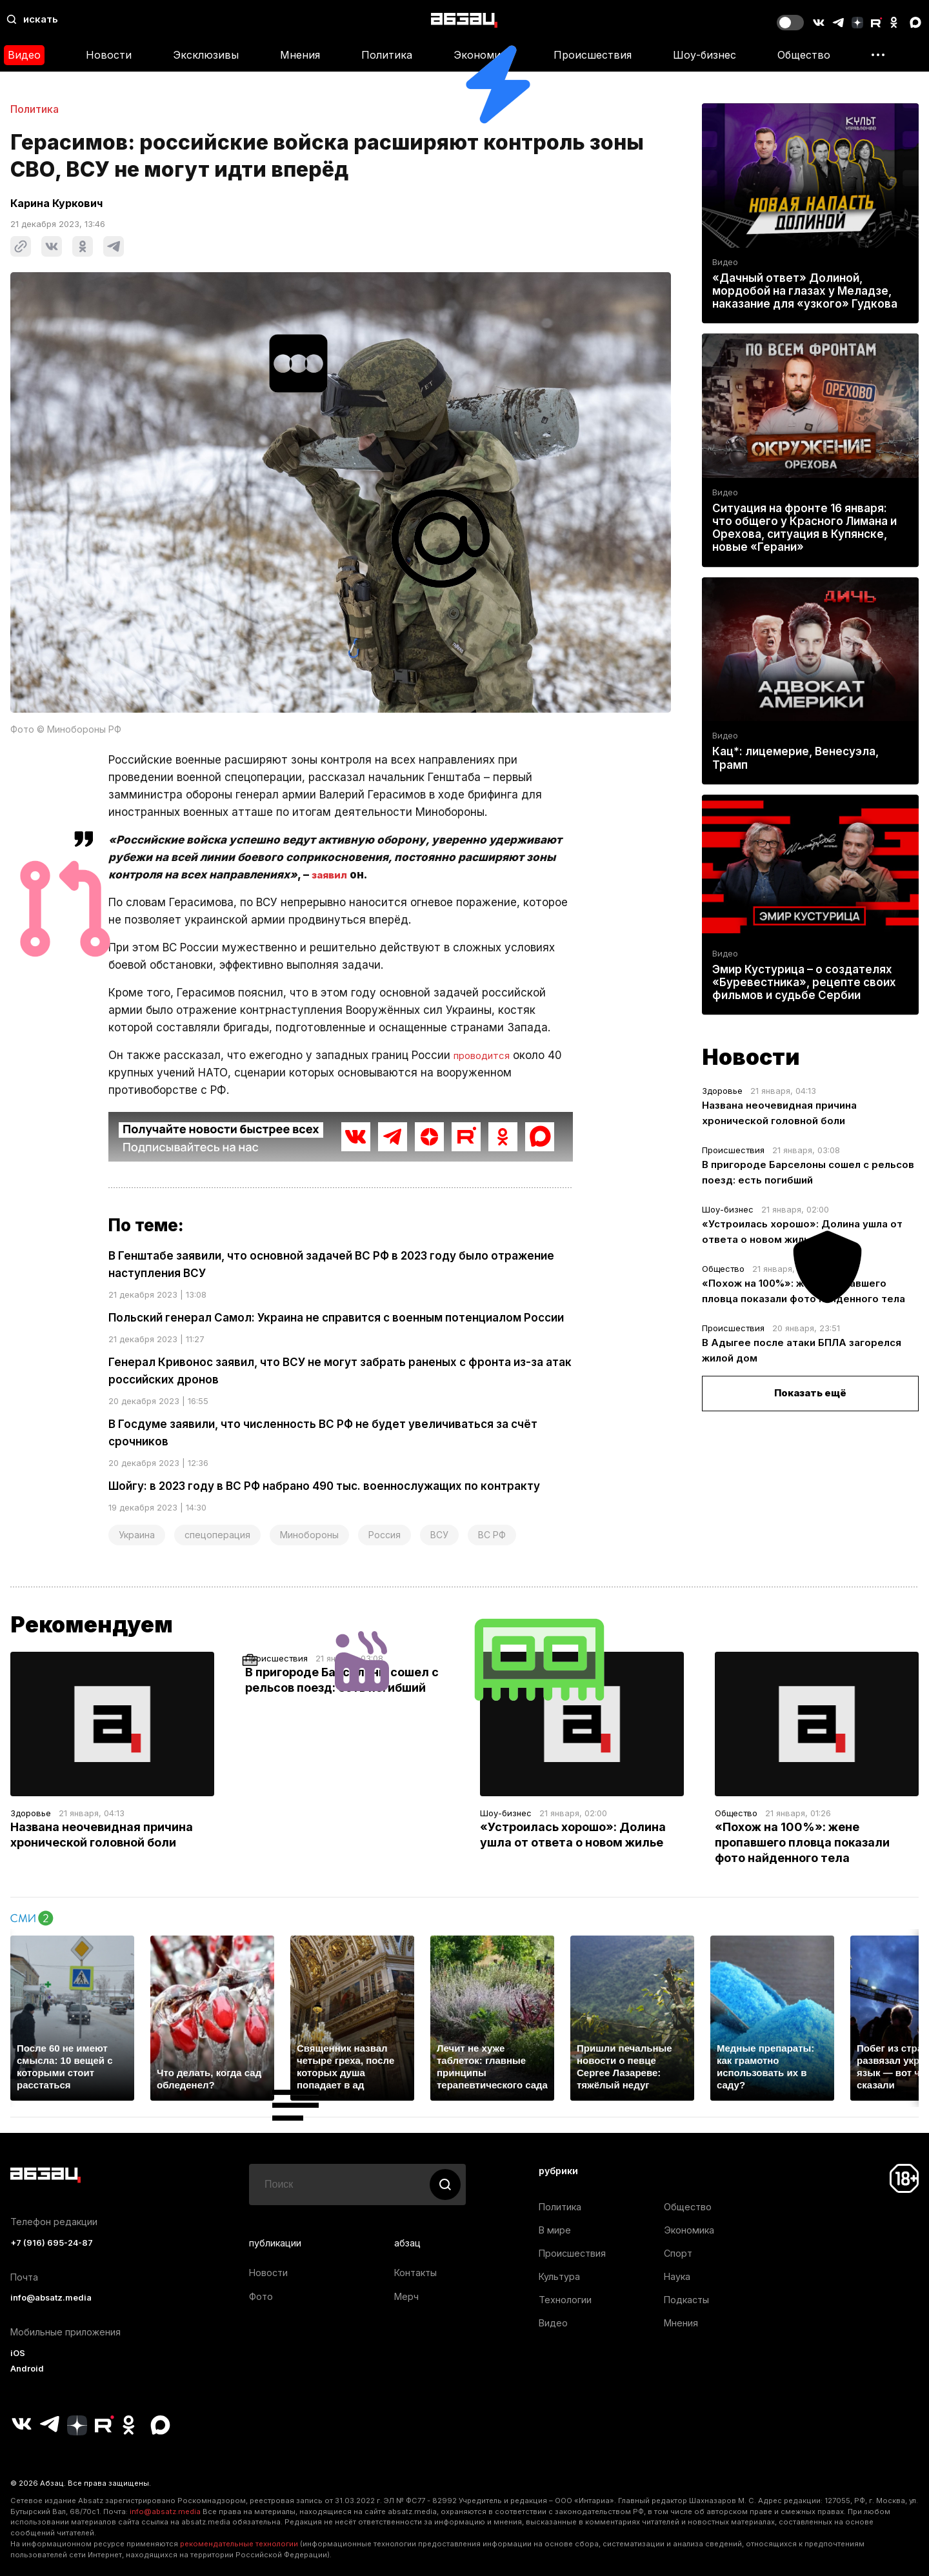 This screenshot has width=929, height=2576. Describe the element at coordinates (498, 84) in the screenshot. I see `indicates quick actions or flash features` at that location.